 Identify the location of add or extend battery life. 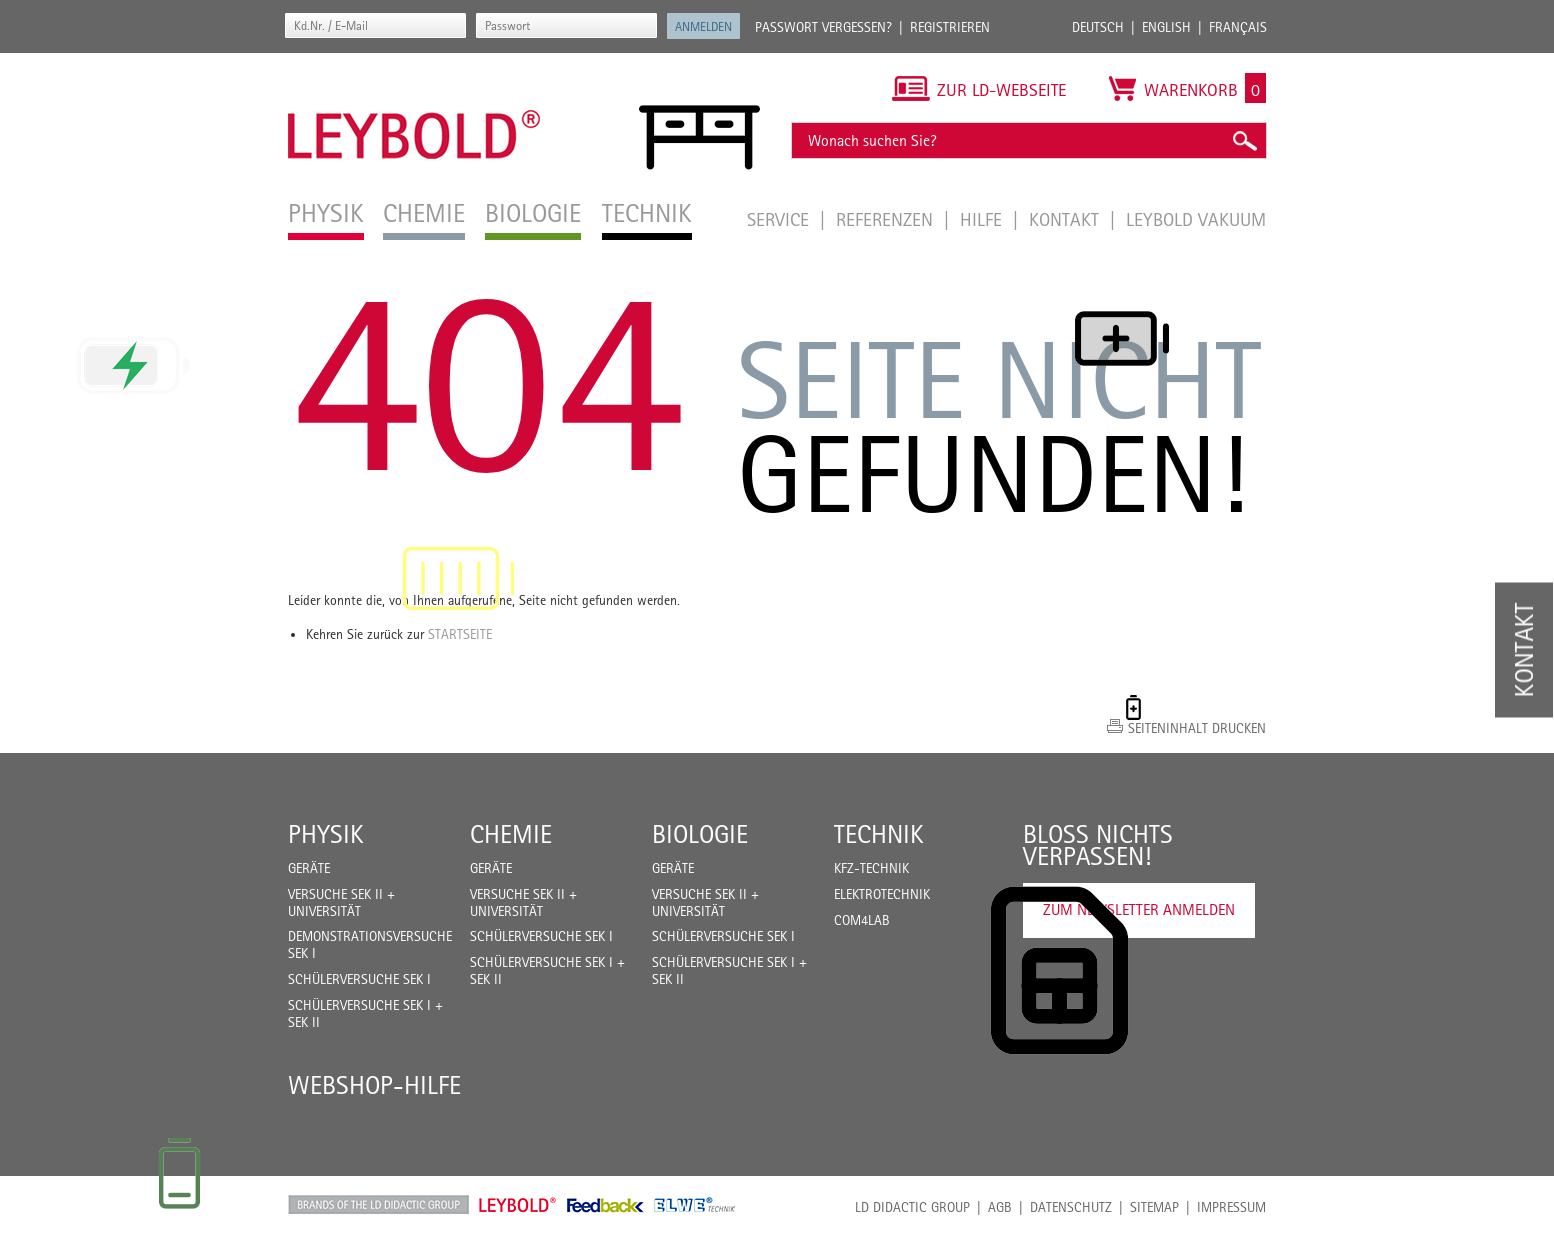
(1120, 338).